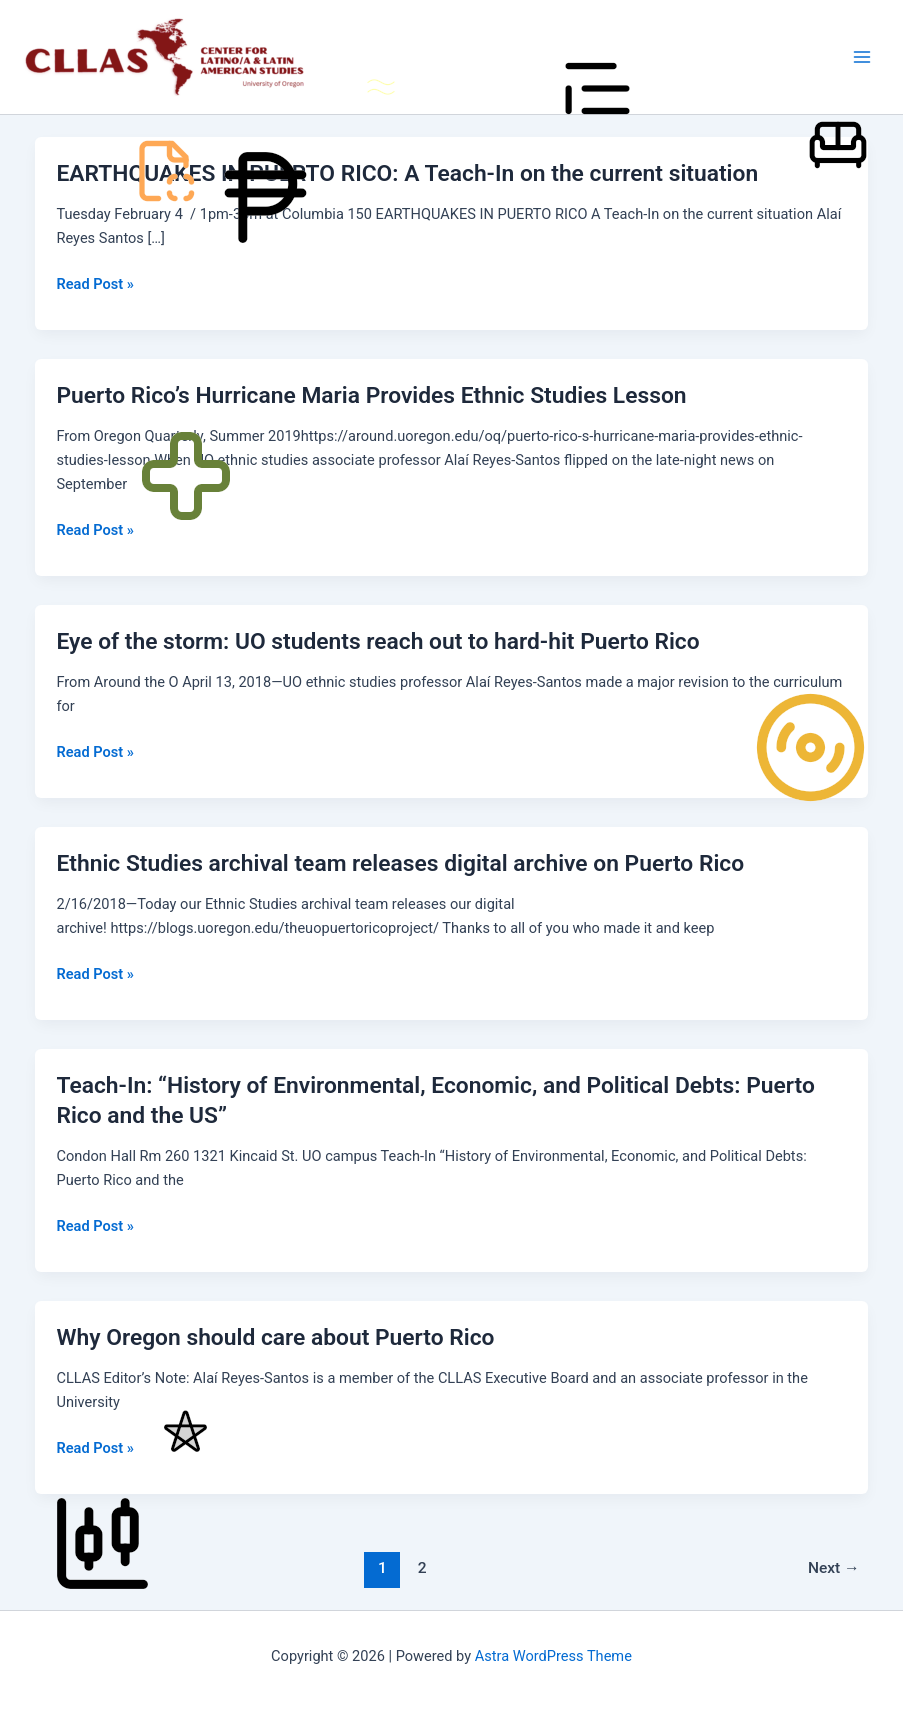  Describe the element at coordinates (265, 197) in the screenshot. I see `indicates philippine peso currency` at that location.